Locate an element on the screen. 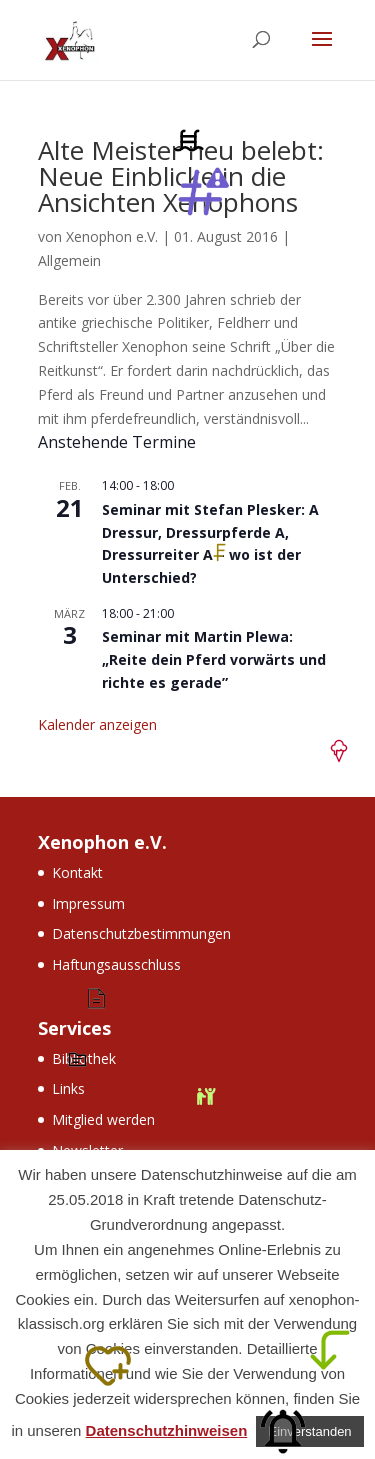  indicates active or incoming notifications is located at coordinates (283, 1431).